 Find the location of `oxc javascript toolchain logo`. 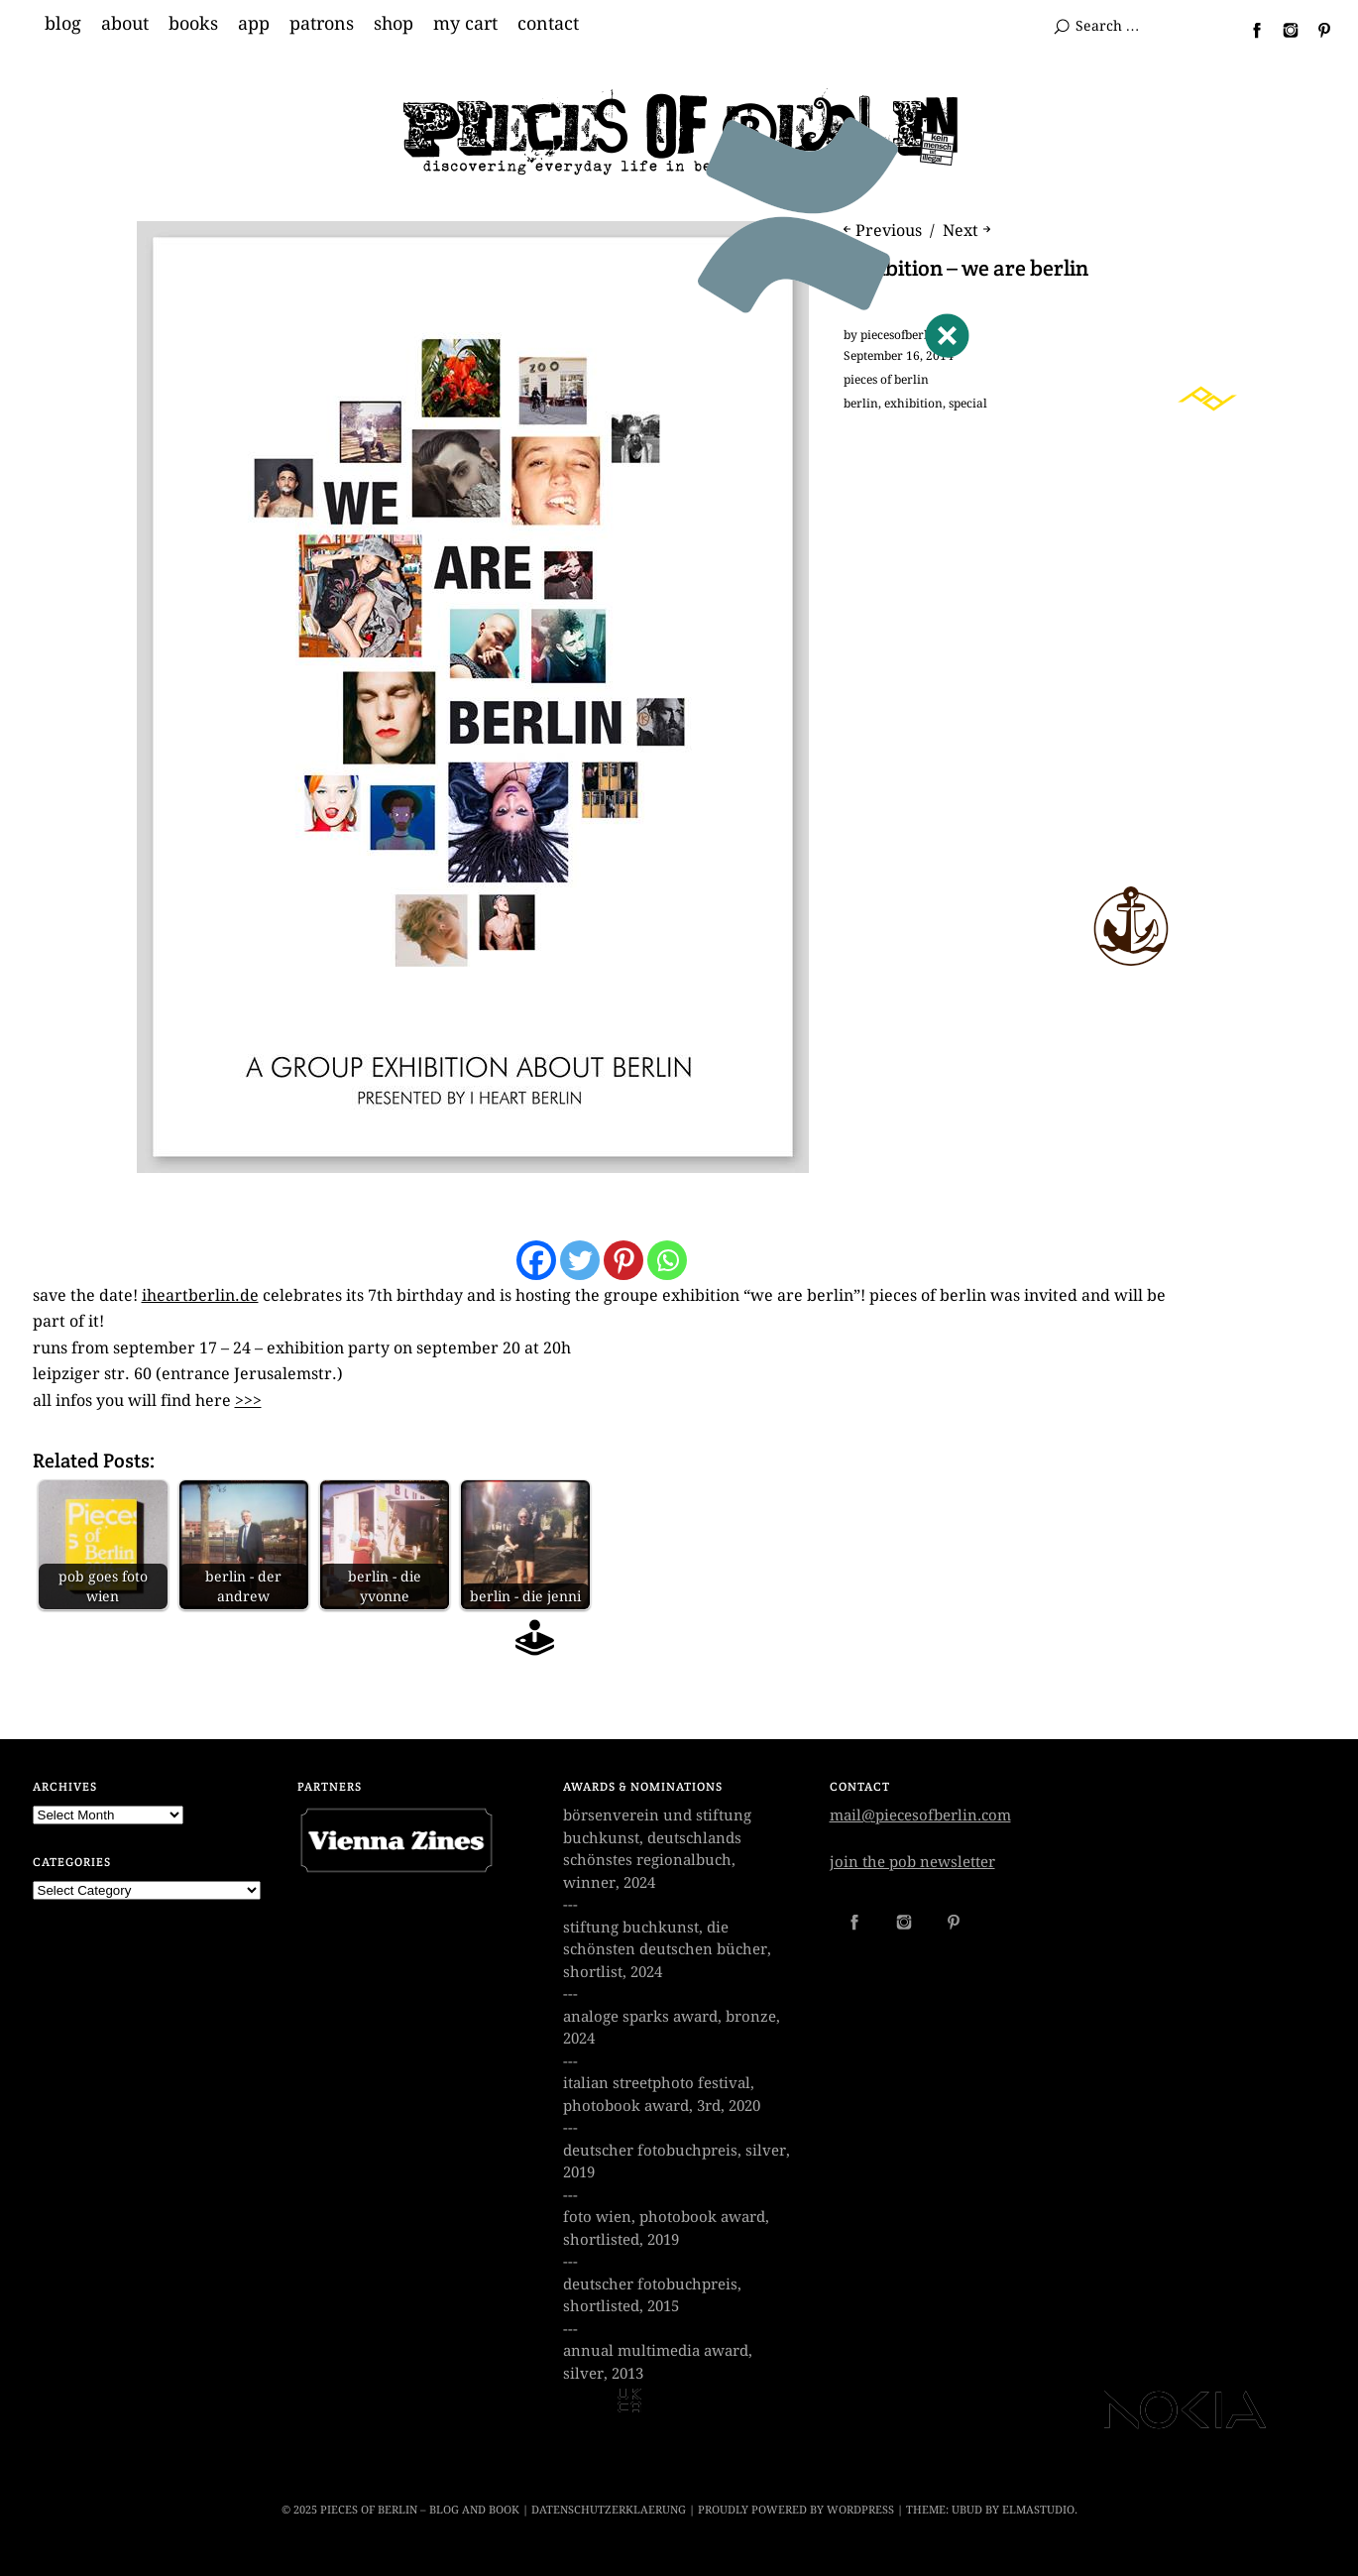

oxc javascript toolchain logo is located at coordinates (1131, 926).